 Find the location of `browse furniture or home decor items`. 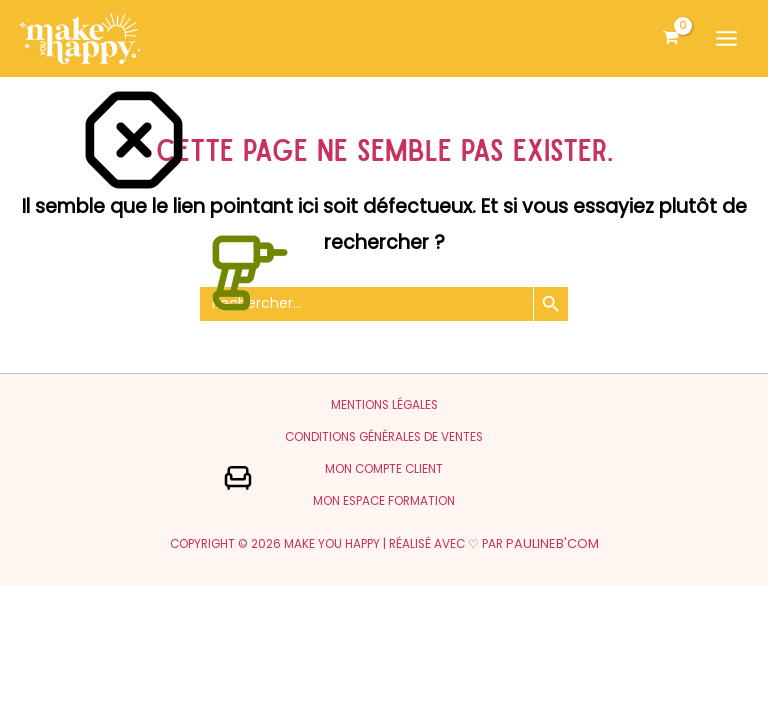

browse furniture or home decor items is located at coordinates (238, 478).